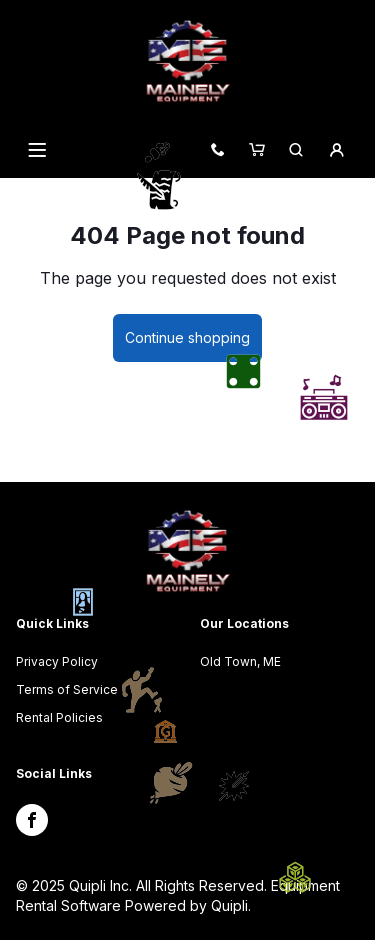 This screenshot has width=375, height=940. Describe the element at coordinates (324, 398) in the screenshot. I see `open music player or audio controls` at that location.